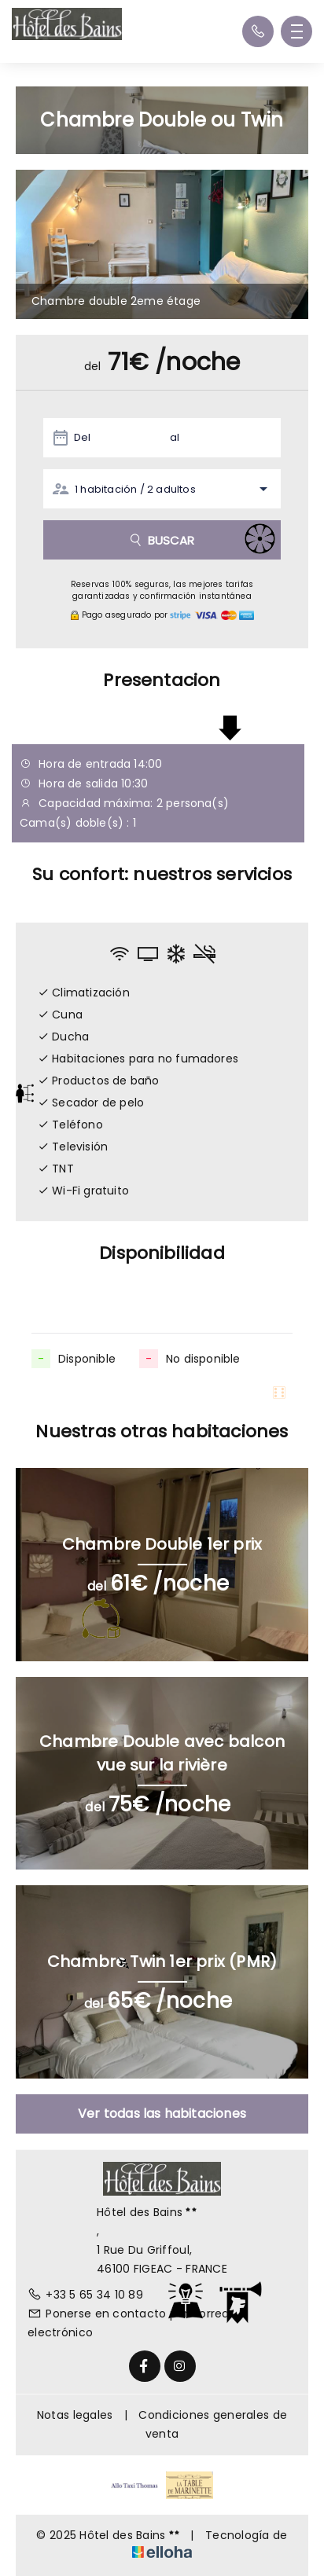  Describe the element at coordinates (241, 2303) in the screenshot. I see `announce a new achievement or milestone` at that location.